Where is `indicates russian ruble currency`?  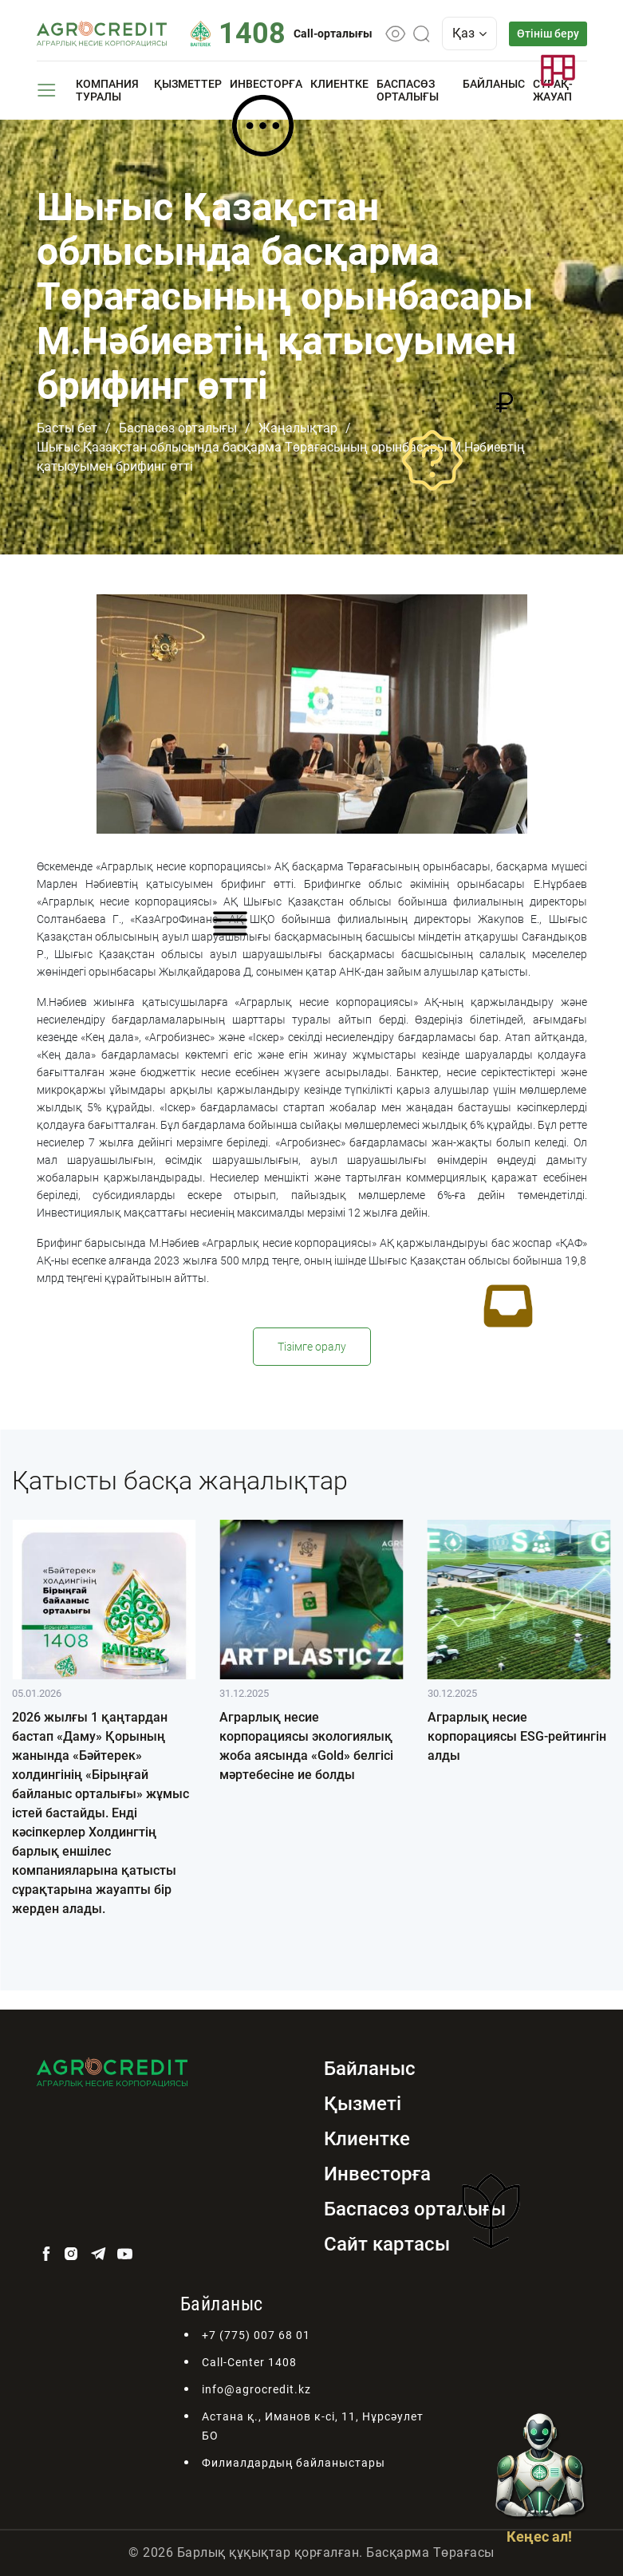
indicates russian ruble currency is located at coordinates (504, 402).